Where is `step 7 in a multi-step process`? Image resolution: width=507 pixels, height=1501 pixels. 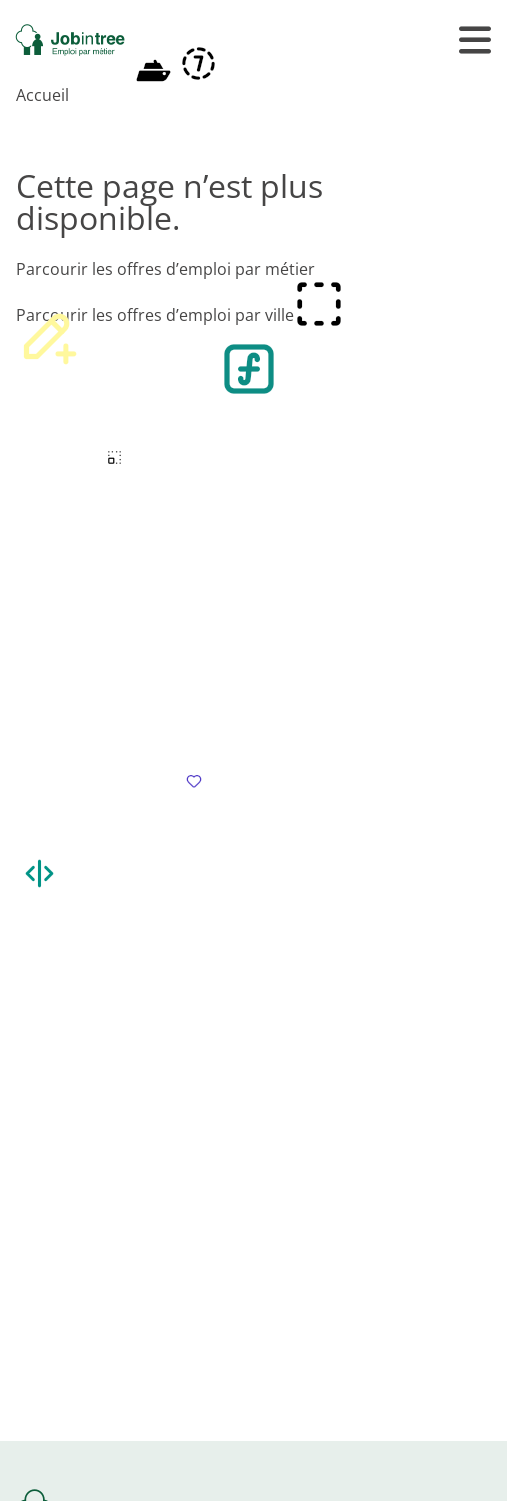 step 7 in a multi-step process is located at coordinates (198, 63).